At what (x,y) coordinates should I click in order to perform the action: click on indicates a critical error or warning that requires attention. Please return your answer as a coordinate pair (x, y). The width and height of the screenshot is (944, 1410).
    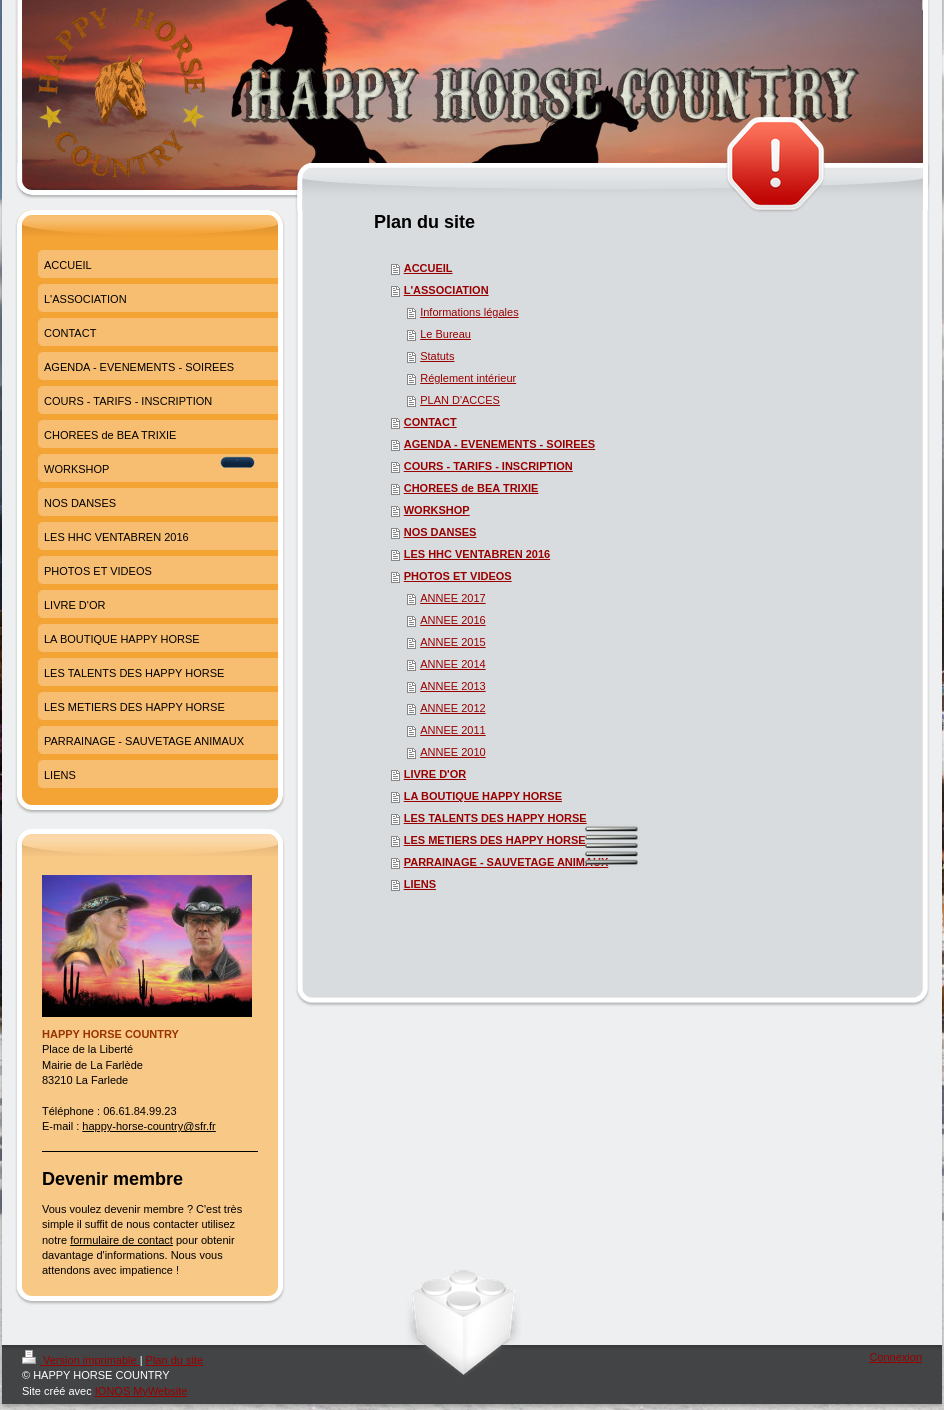
    Looking at the image, I should click on (775, 163).